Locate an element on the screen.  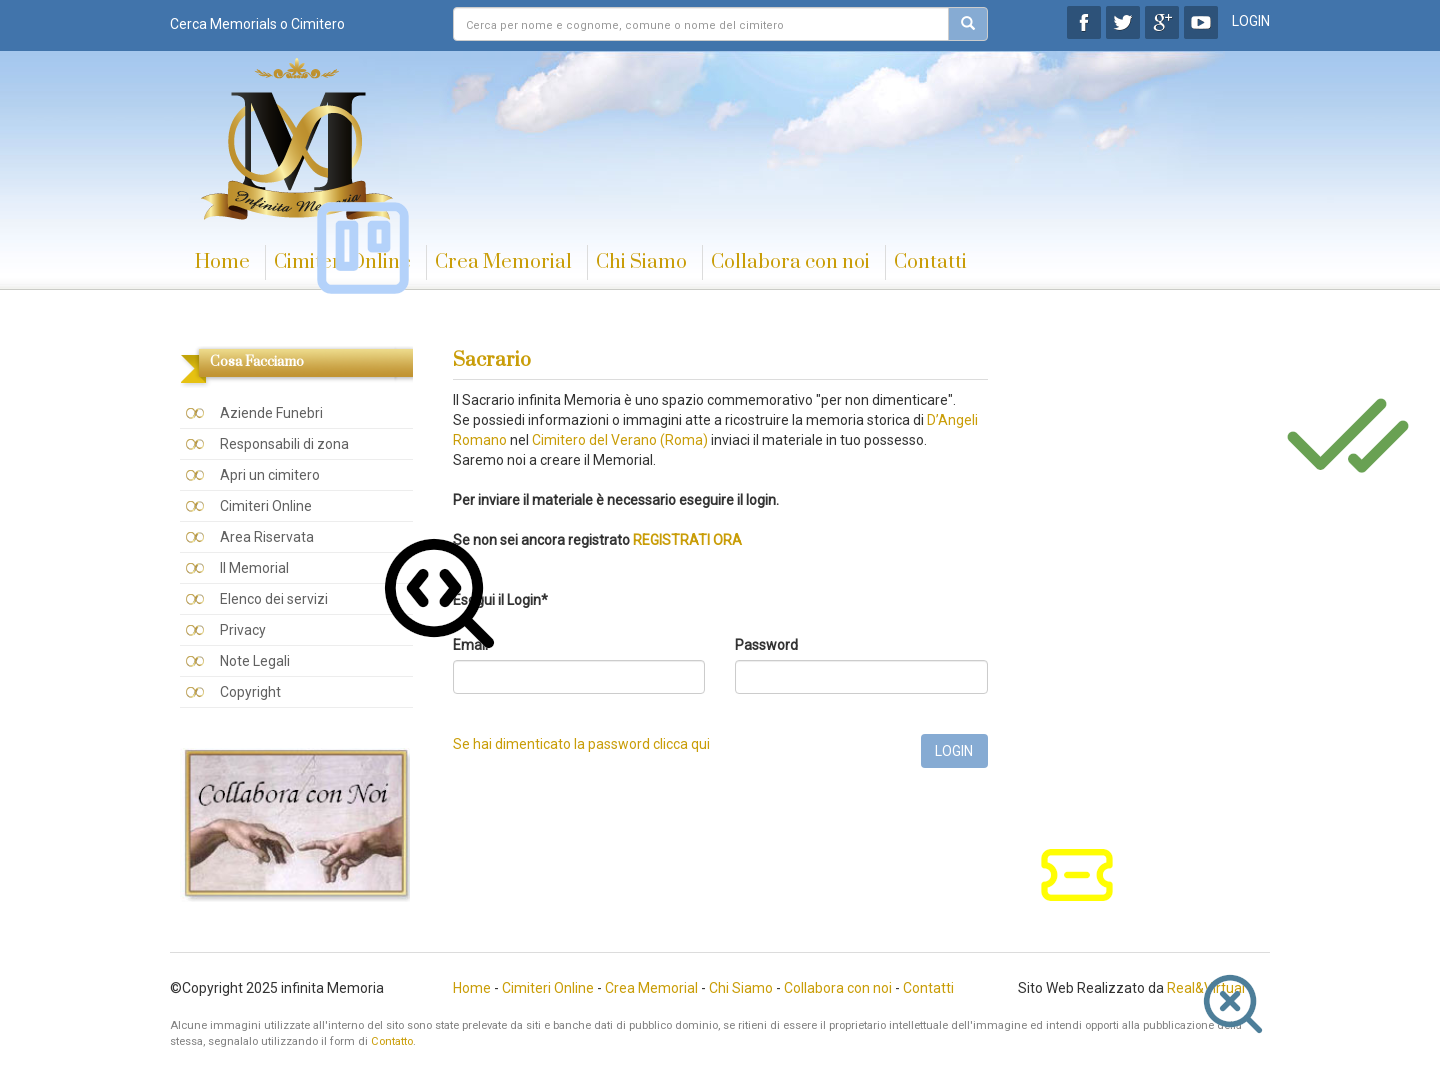
search through code or source files is located at coordinates (439, 593).